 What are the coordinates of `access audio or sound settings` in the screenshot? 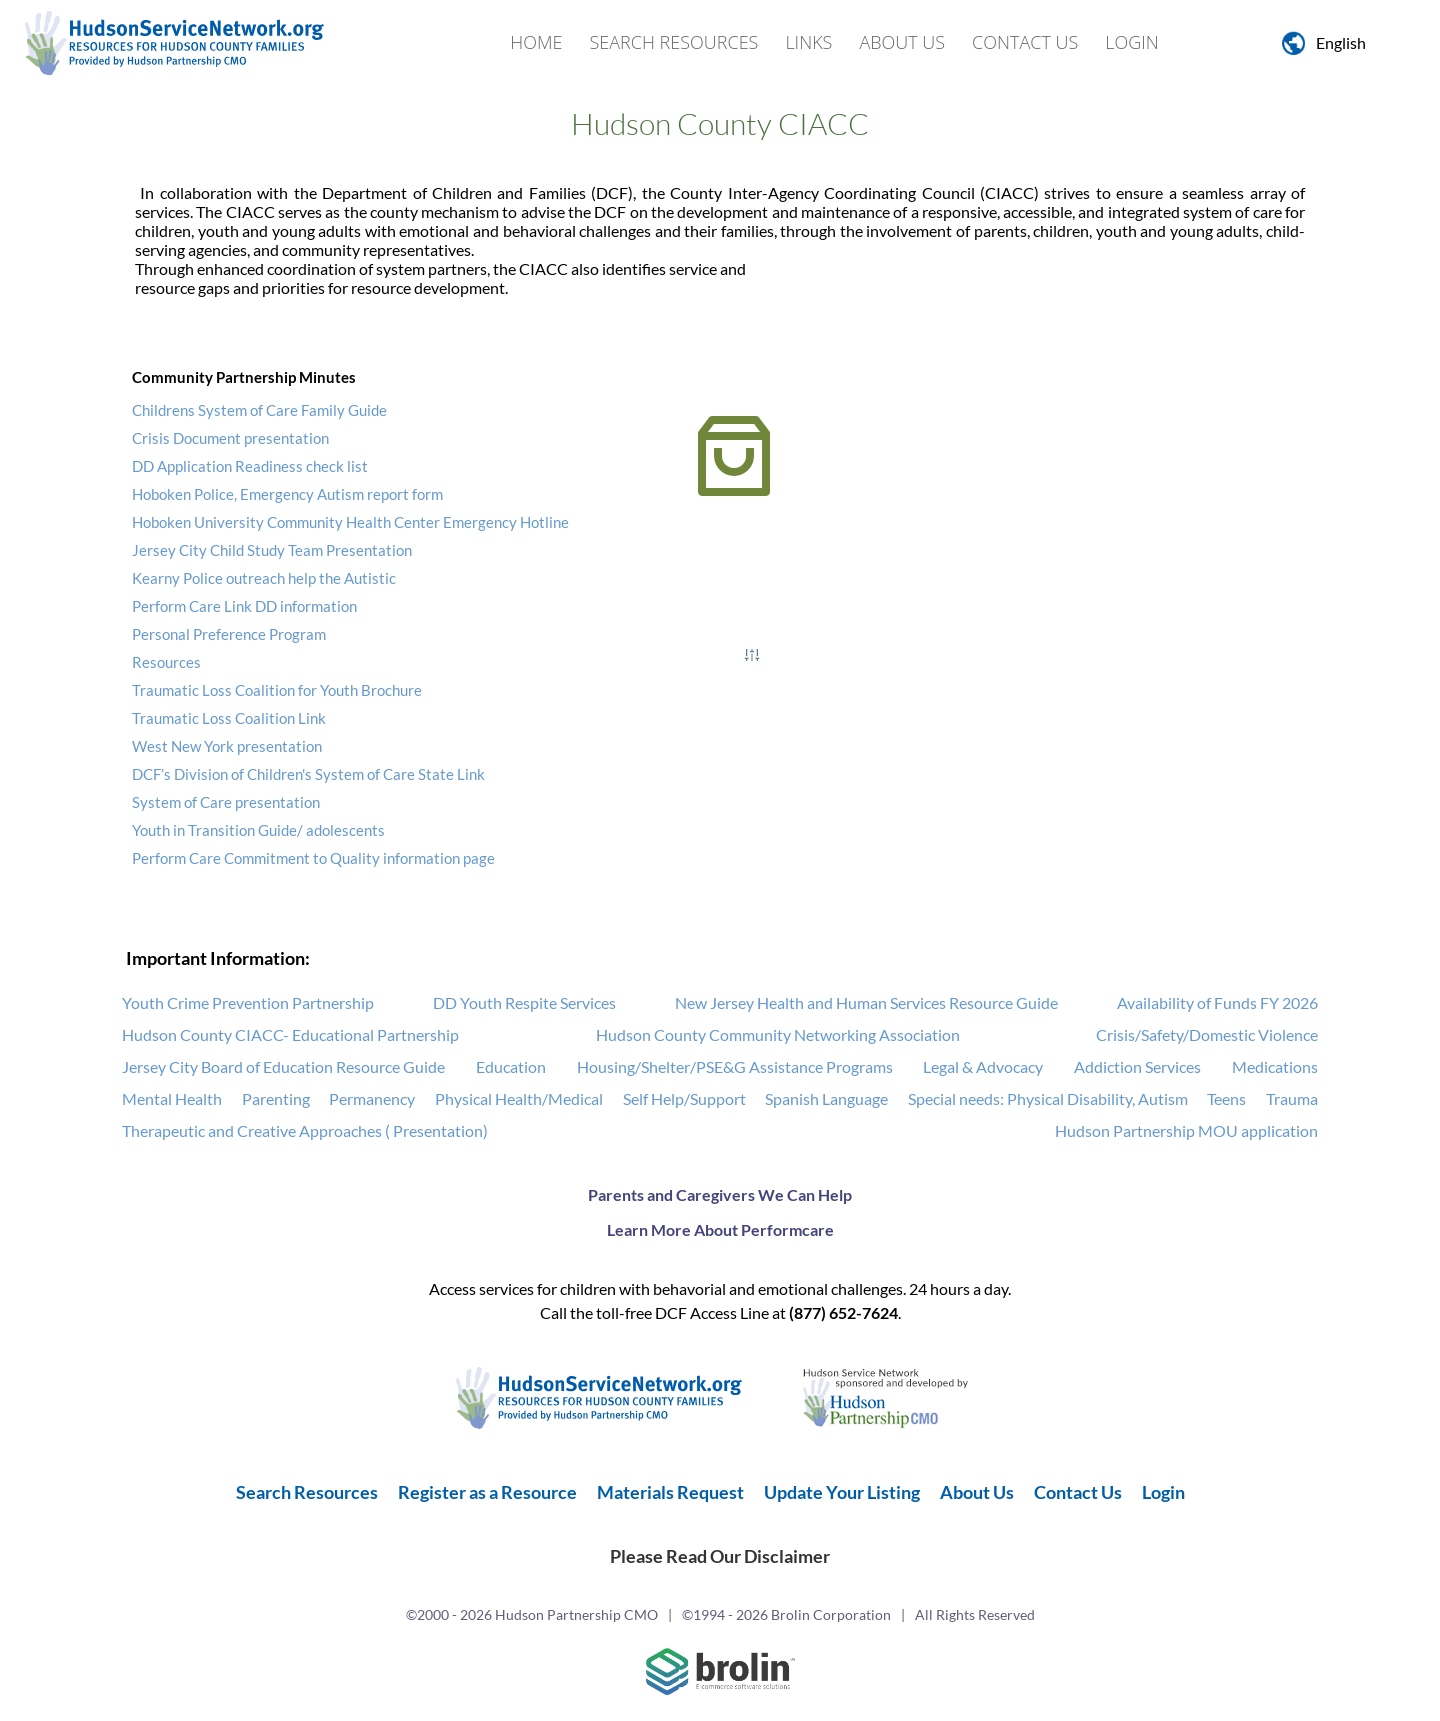 It's located at (752, 655).